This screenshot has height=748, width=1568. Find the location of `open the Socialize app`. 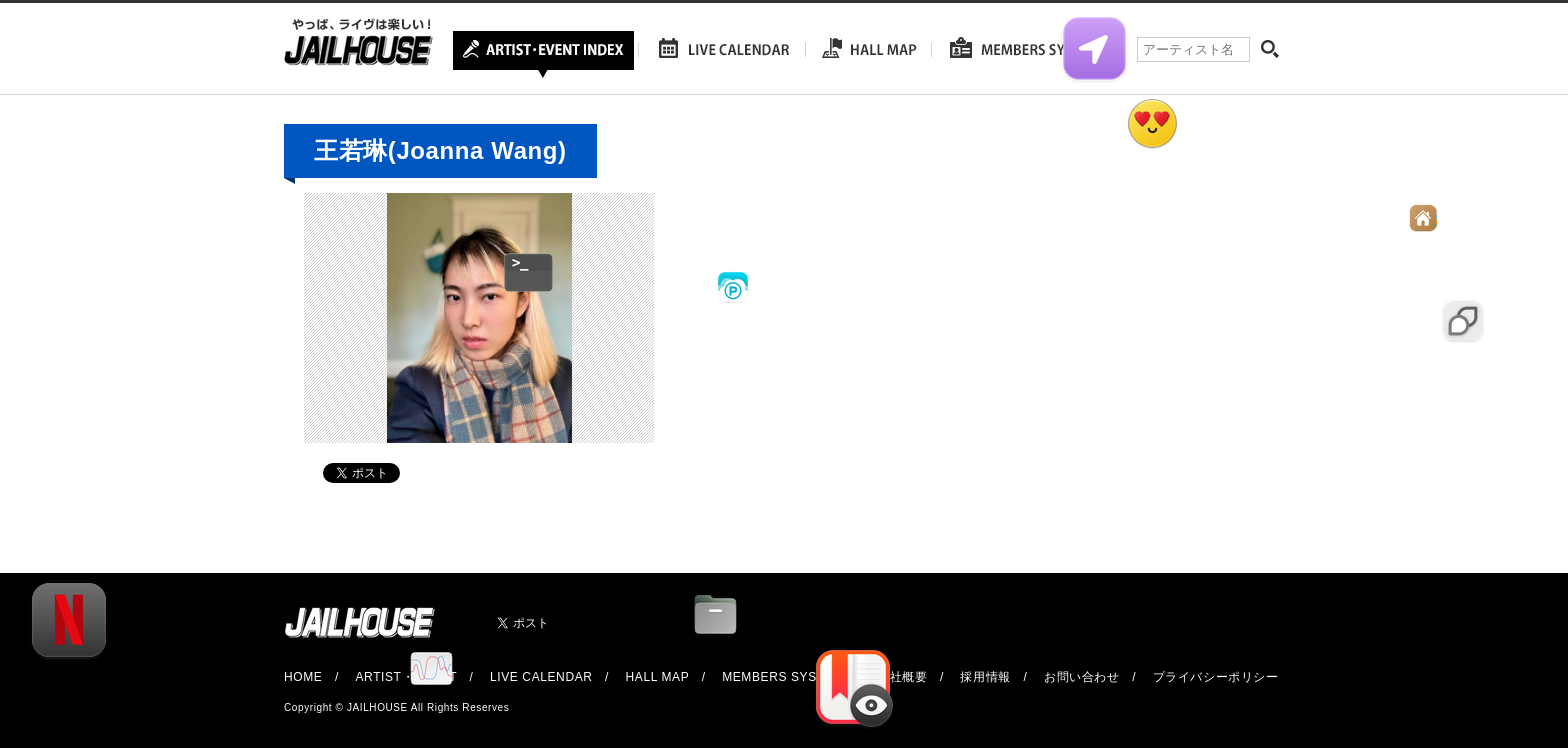

open the Socialize app is located at coordinates (1152, 123).